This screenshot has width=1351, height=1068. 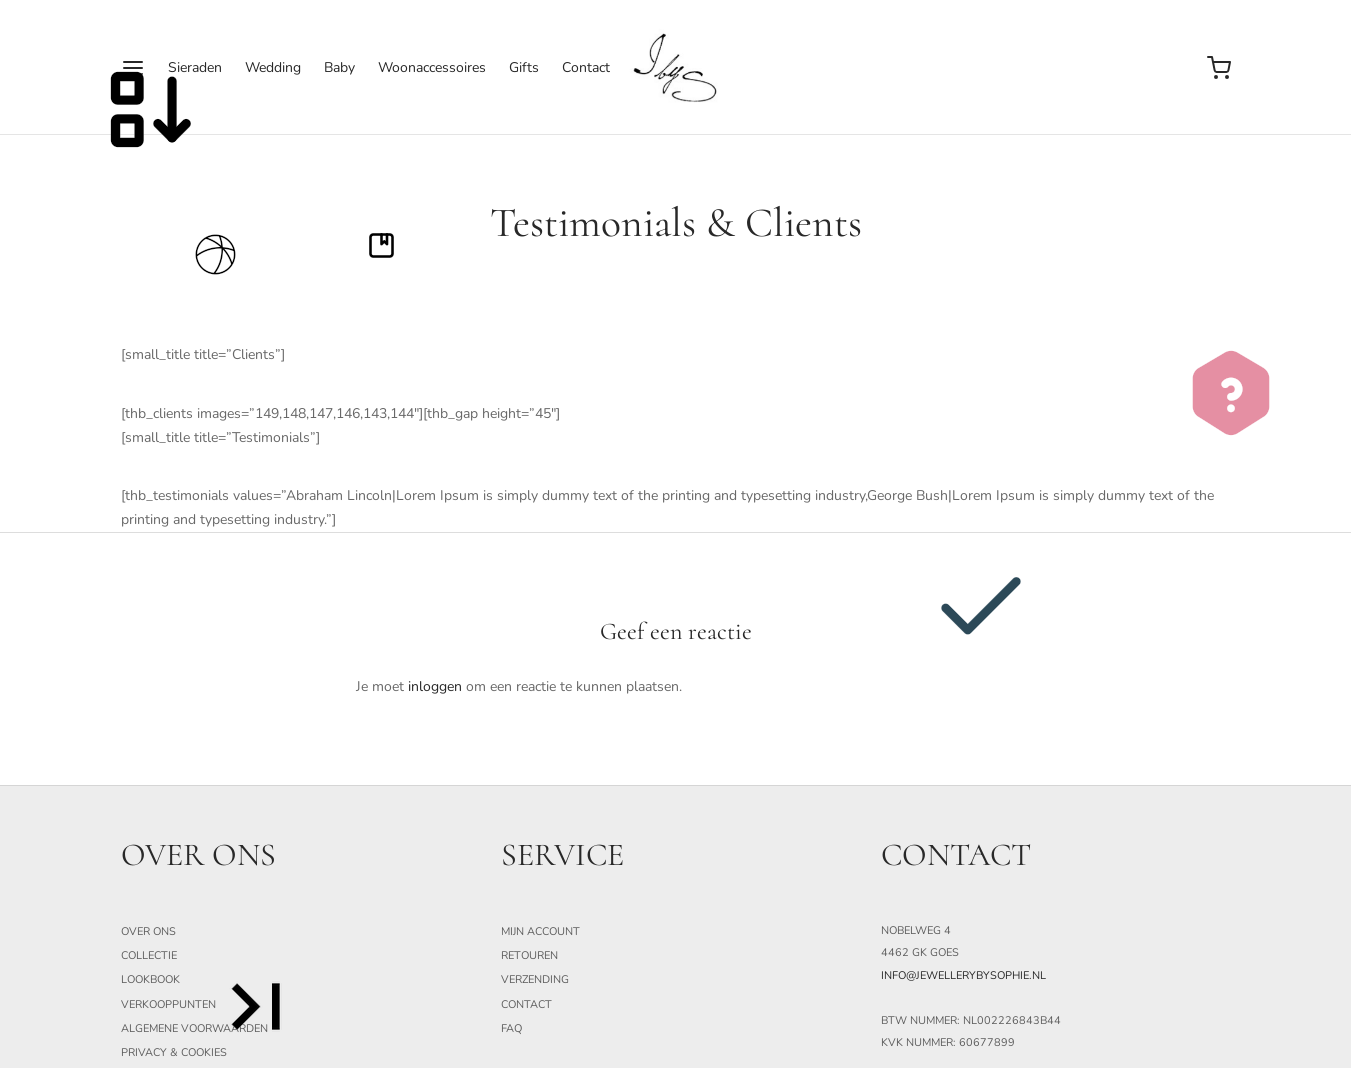 I want to click on sort list items in descending order, so click(x=148, y=109).